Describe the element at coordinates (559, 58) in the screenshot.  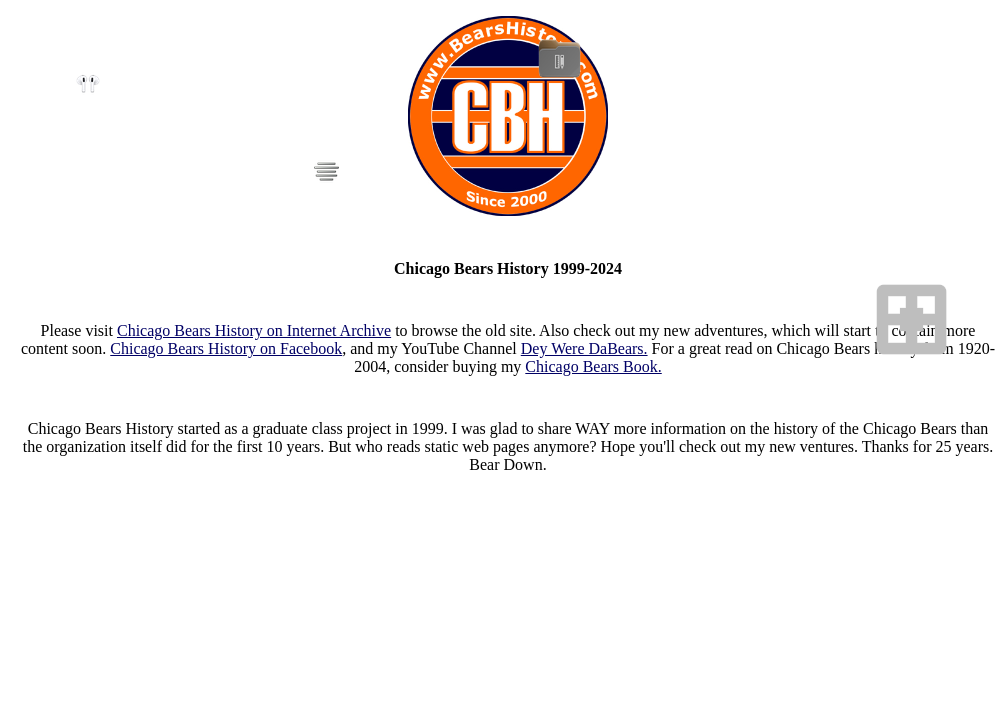
I see `open templates folder` at that location.